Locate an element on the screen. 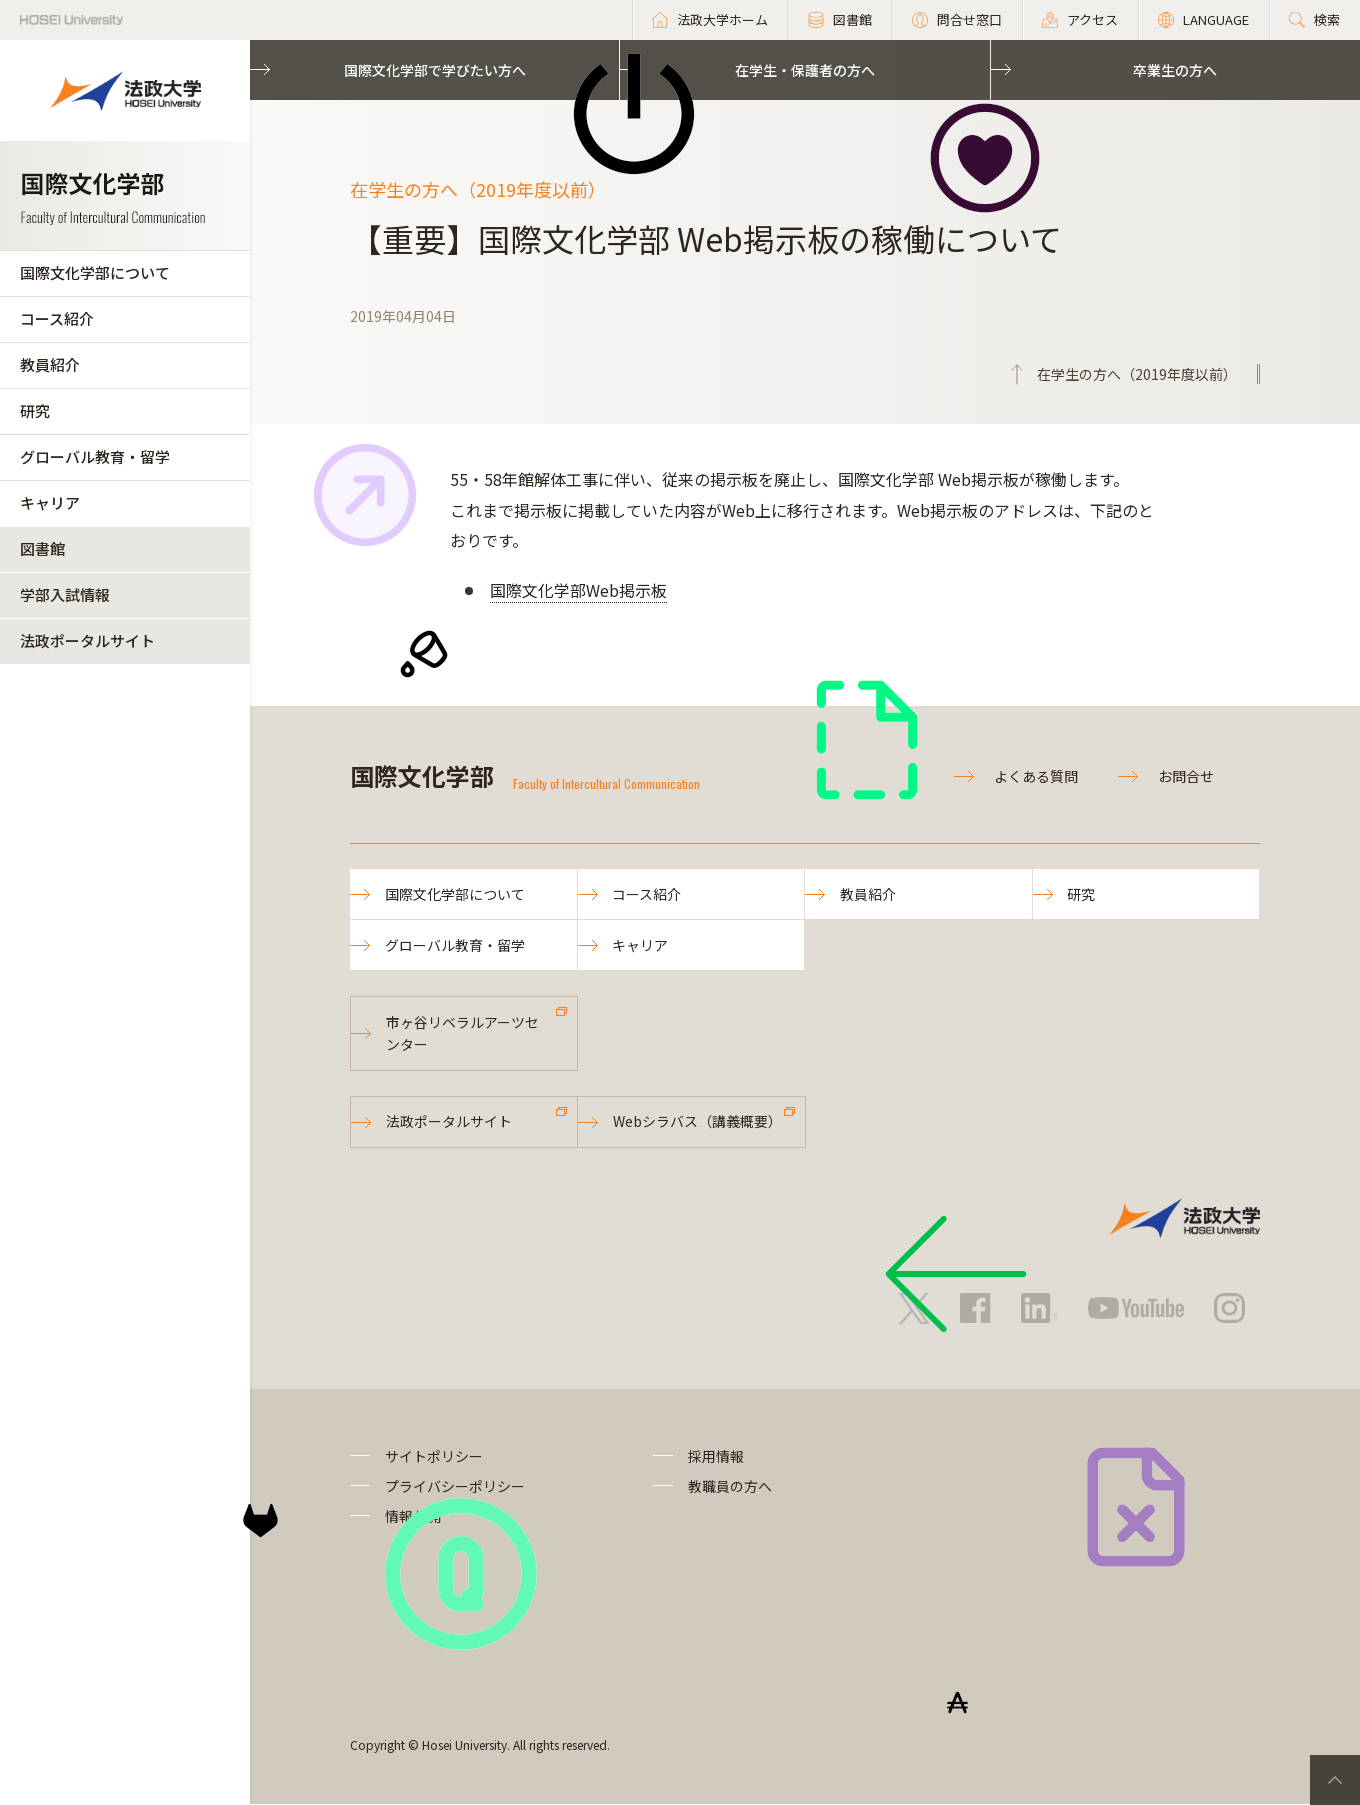  add to favorites is located at coordinates (985, 158).